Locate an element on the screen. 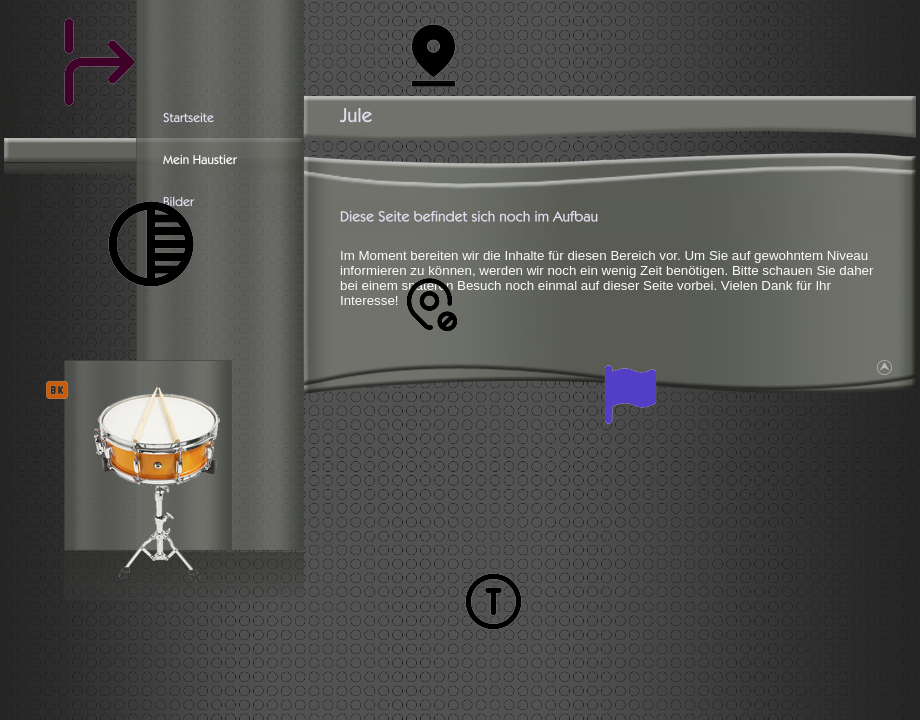 The image size is (920, 720). indicates 8K video resolution quality is located at coordinates (57, 390).